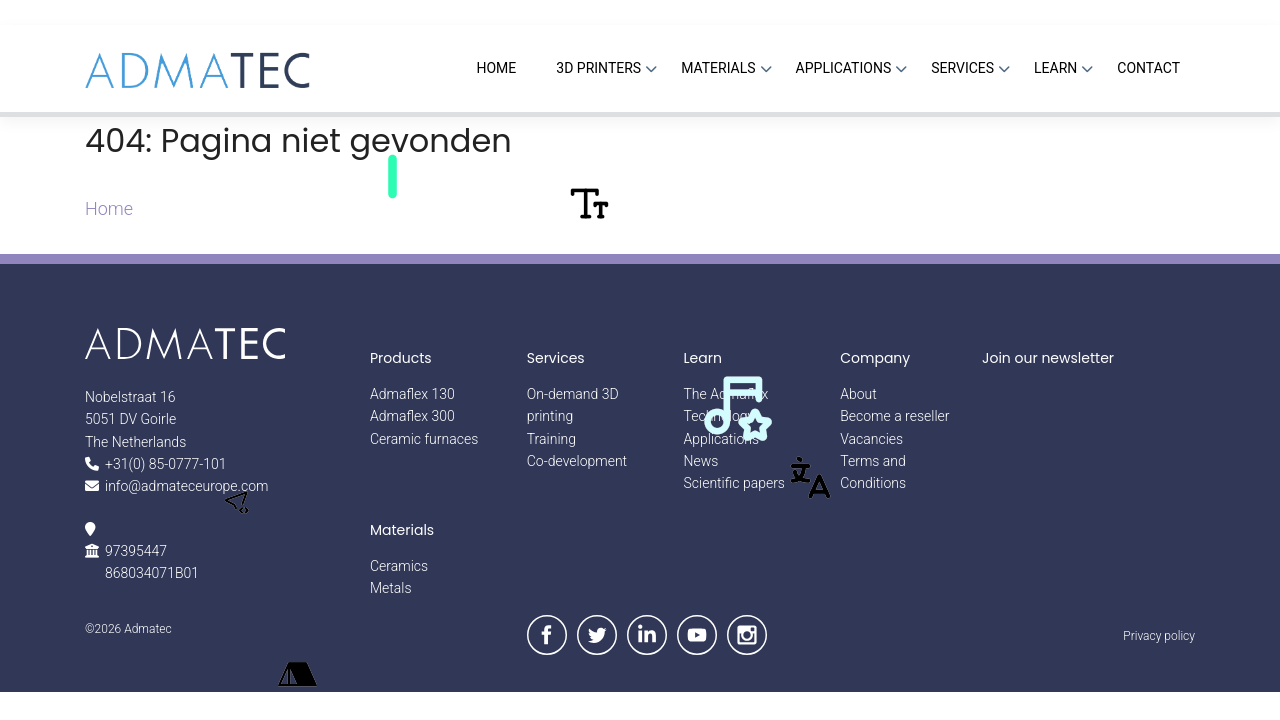  What do you see at coordinates (297, 675) in the screenshot?
I see `access camping or outdoor activity features` at bounding box center [297, 675].